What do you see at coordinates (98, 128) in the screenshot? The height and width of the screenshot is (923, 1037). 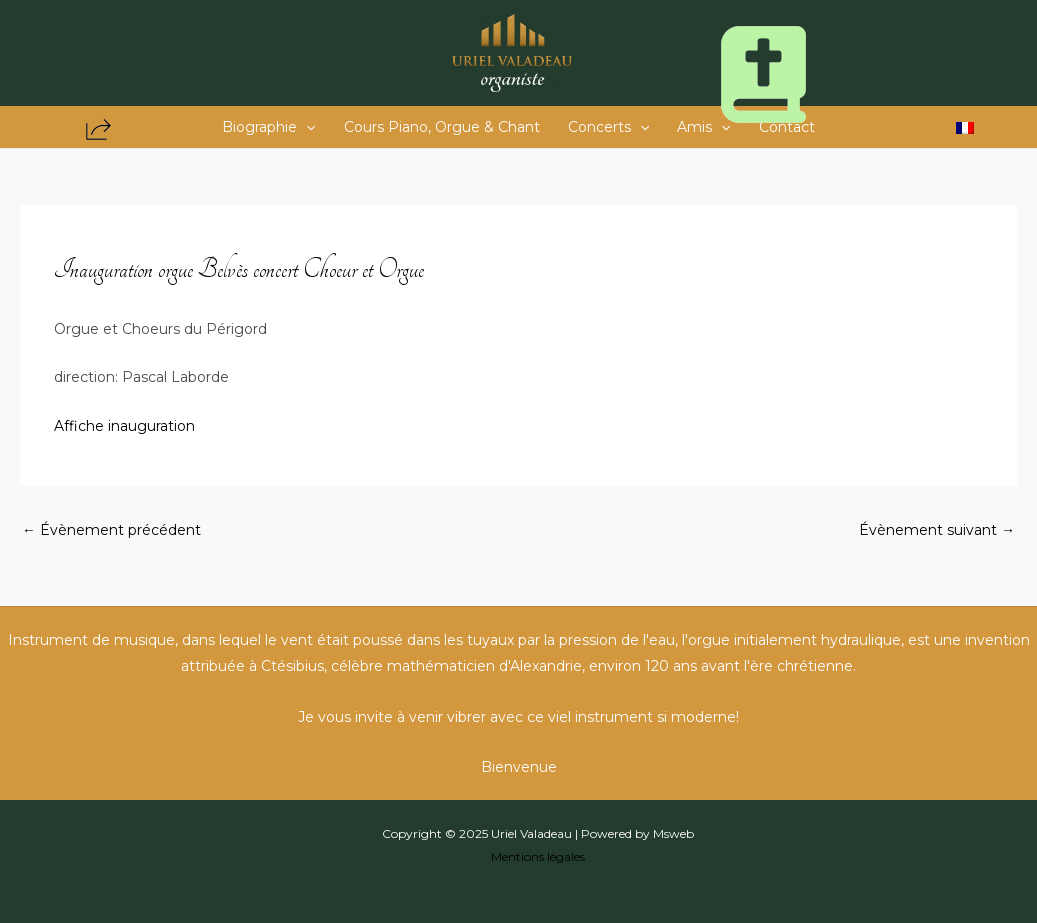 I see `share this content` at bounding box center [98, 128].